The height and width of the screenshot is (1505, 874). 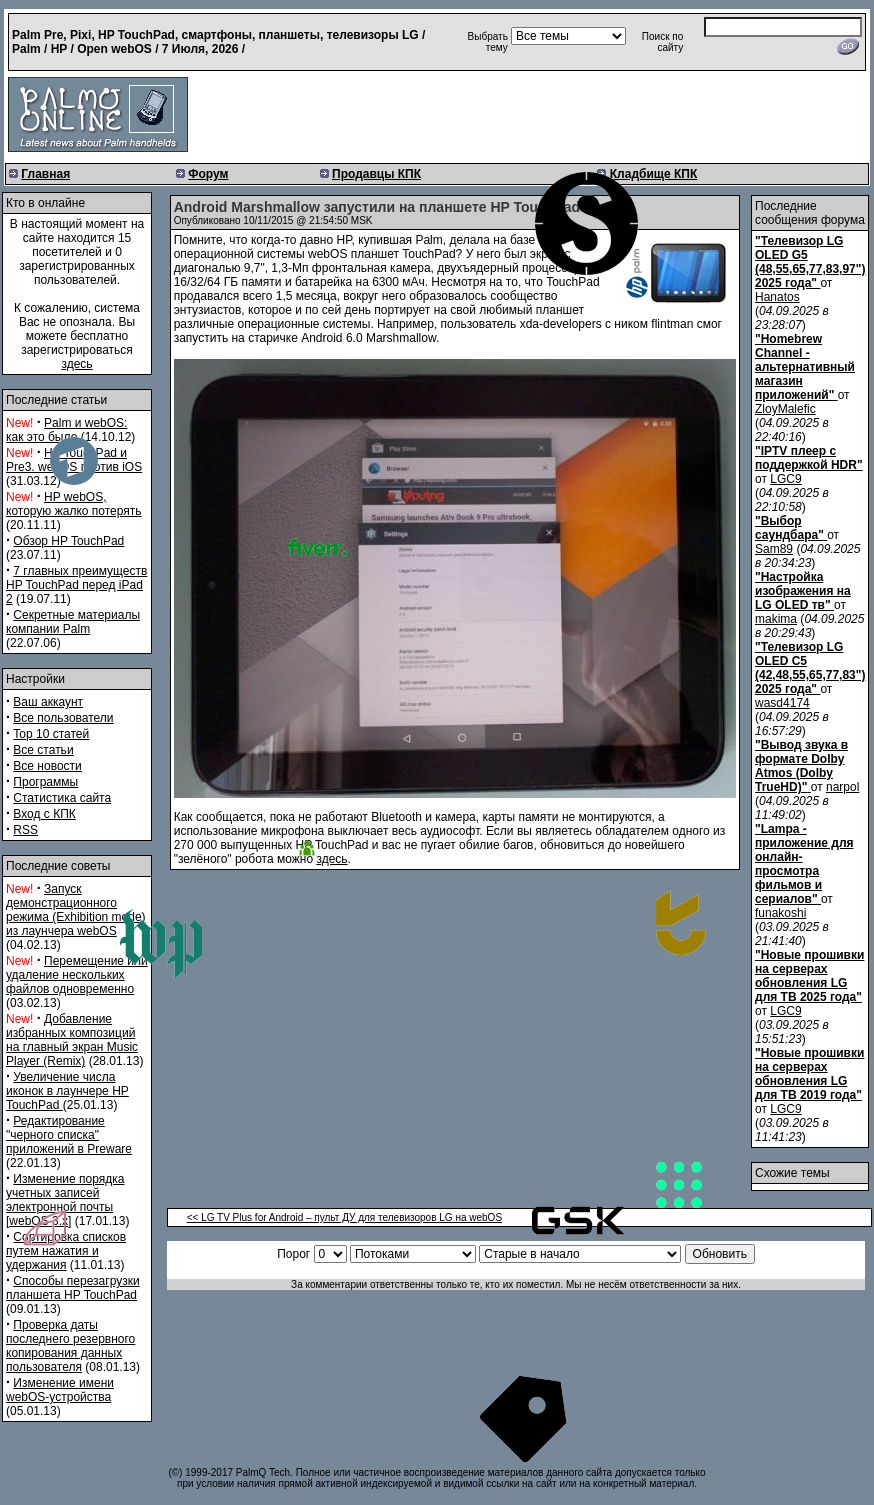 I want to click on das erste german television network logo, so click(x=74, y=461).